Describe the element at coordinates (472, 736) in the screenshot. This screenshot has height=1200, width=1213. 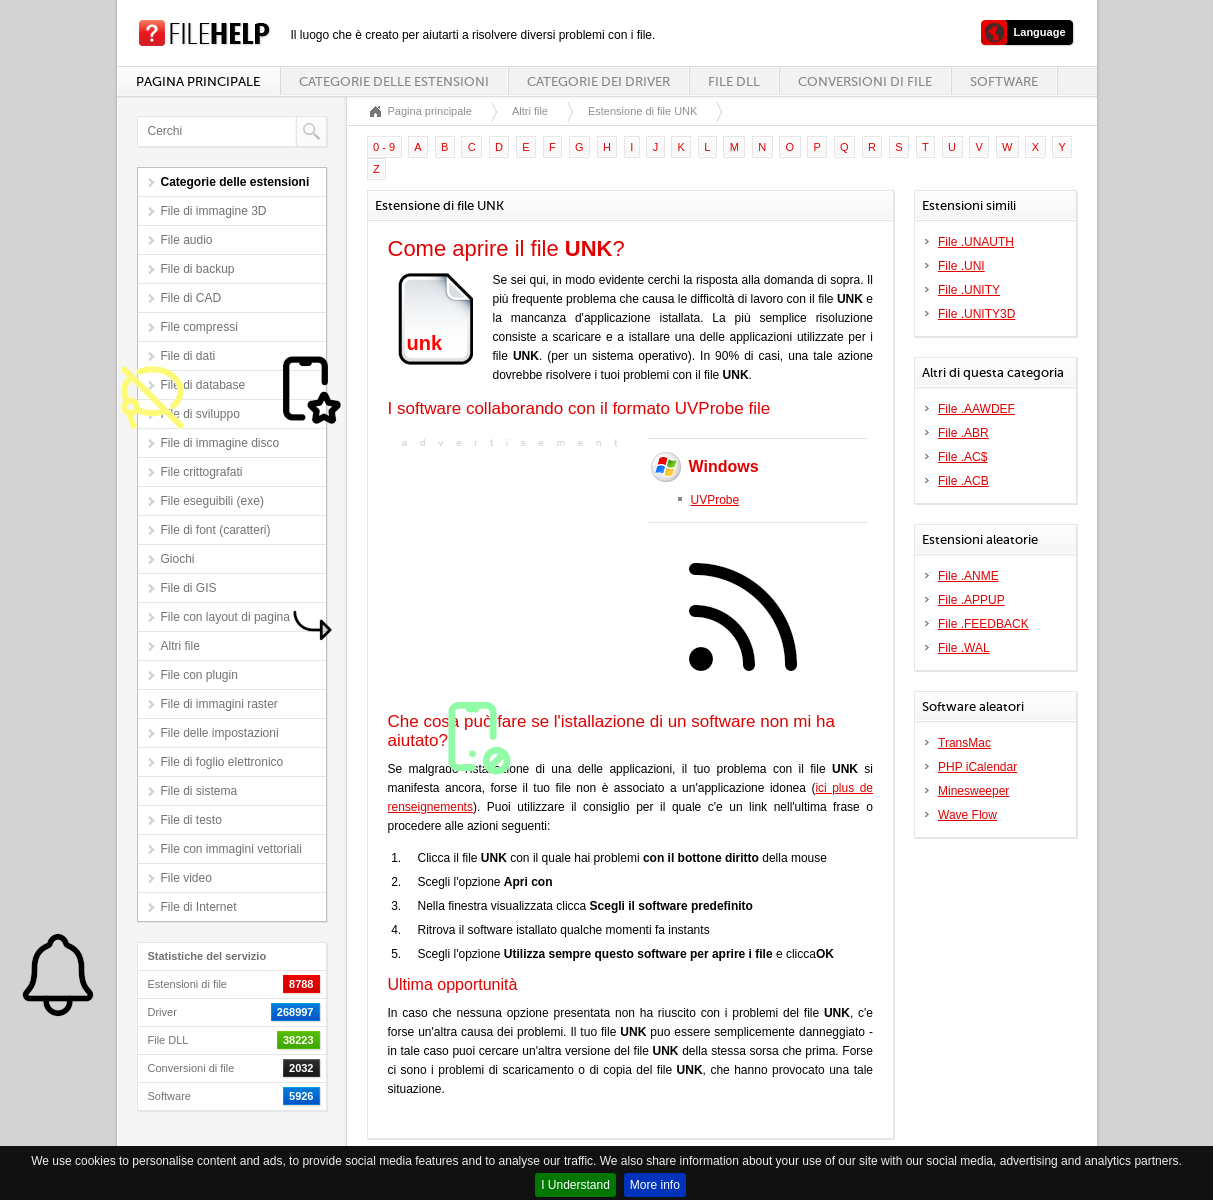
I see `cancel mobile device connection` at that location.